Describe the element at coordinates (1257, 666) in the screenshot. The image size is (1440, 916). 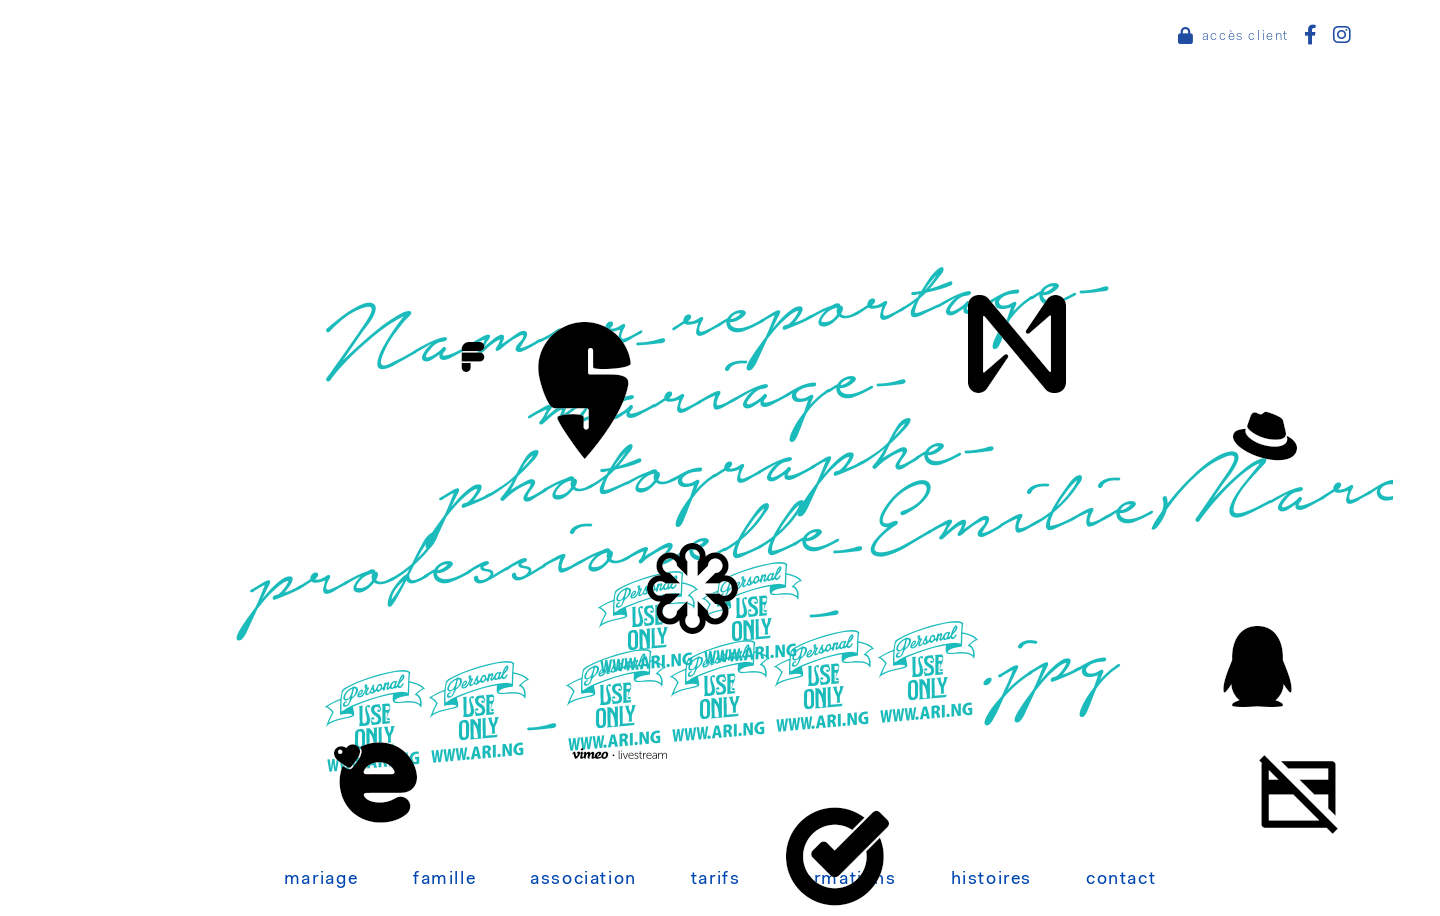
I see `open QQ messaging app` at that location.